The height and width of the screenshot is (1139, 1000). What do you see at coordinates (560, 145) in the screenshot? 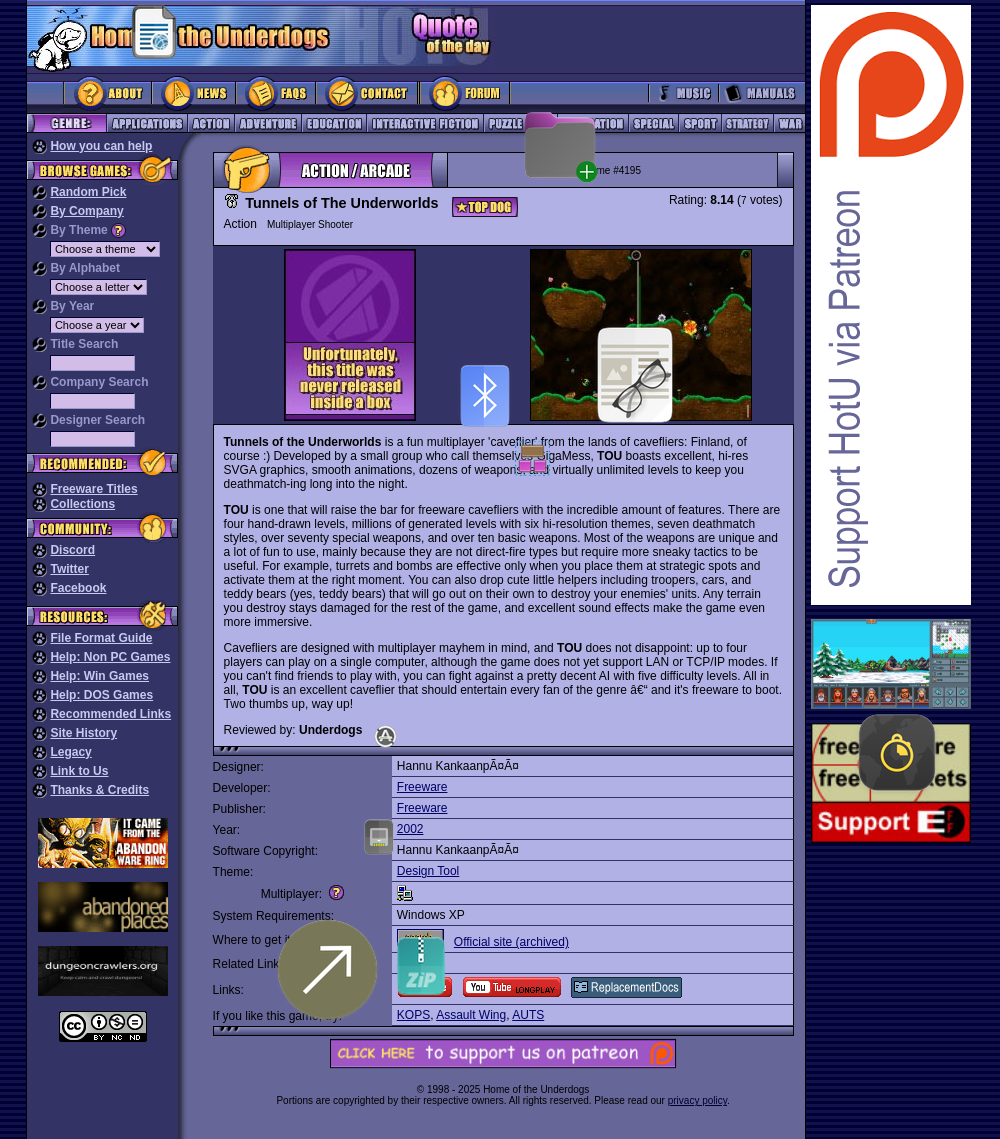
I see `create a new folder` at bounding box center [560, 145].